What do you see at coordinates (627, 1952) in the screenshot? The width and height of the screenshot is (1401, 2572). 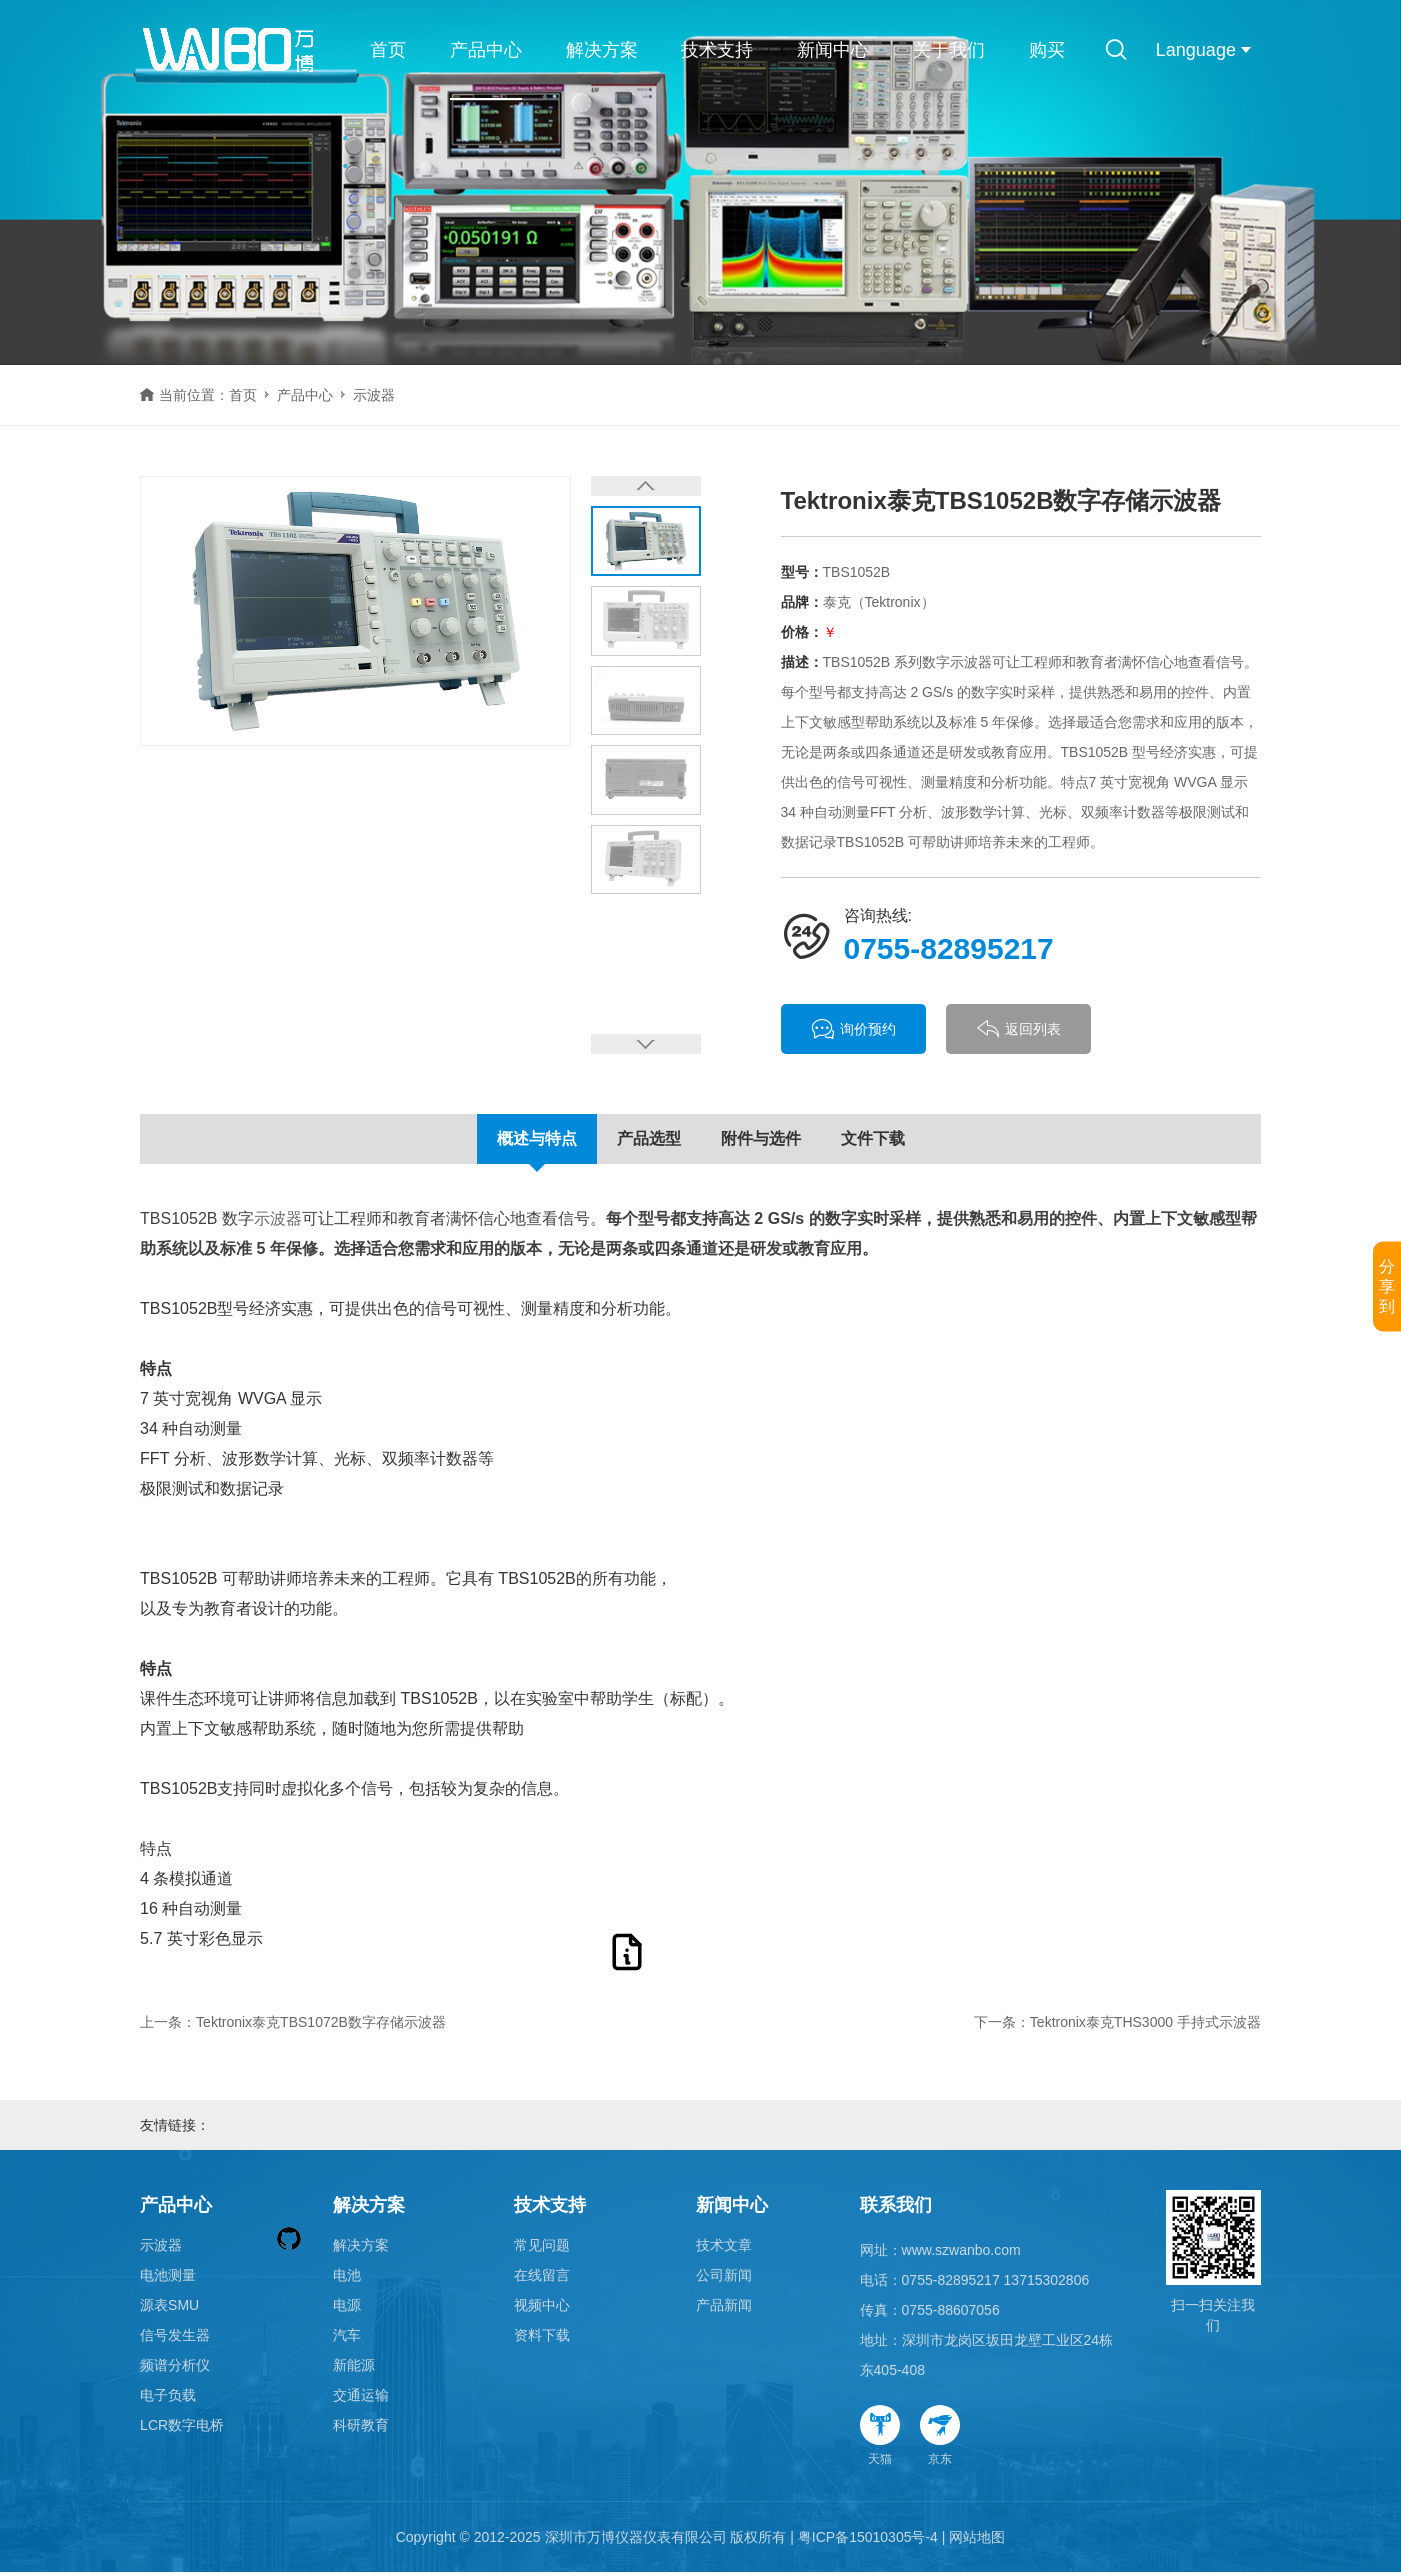 I see `view file details or properties` at bounding box center [627, 1952].